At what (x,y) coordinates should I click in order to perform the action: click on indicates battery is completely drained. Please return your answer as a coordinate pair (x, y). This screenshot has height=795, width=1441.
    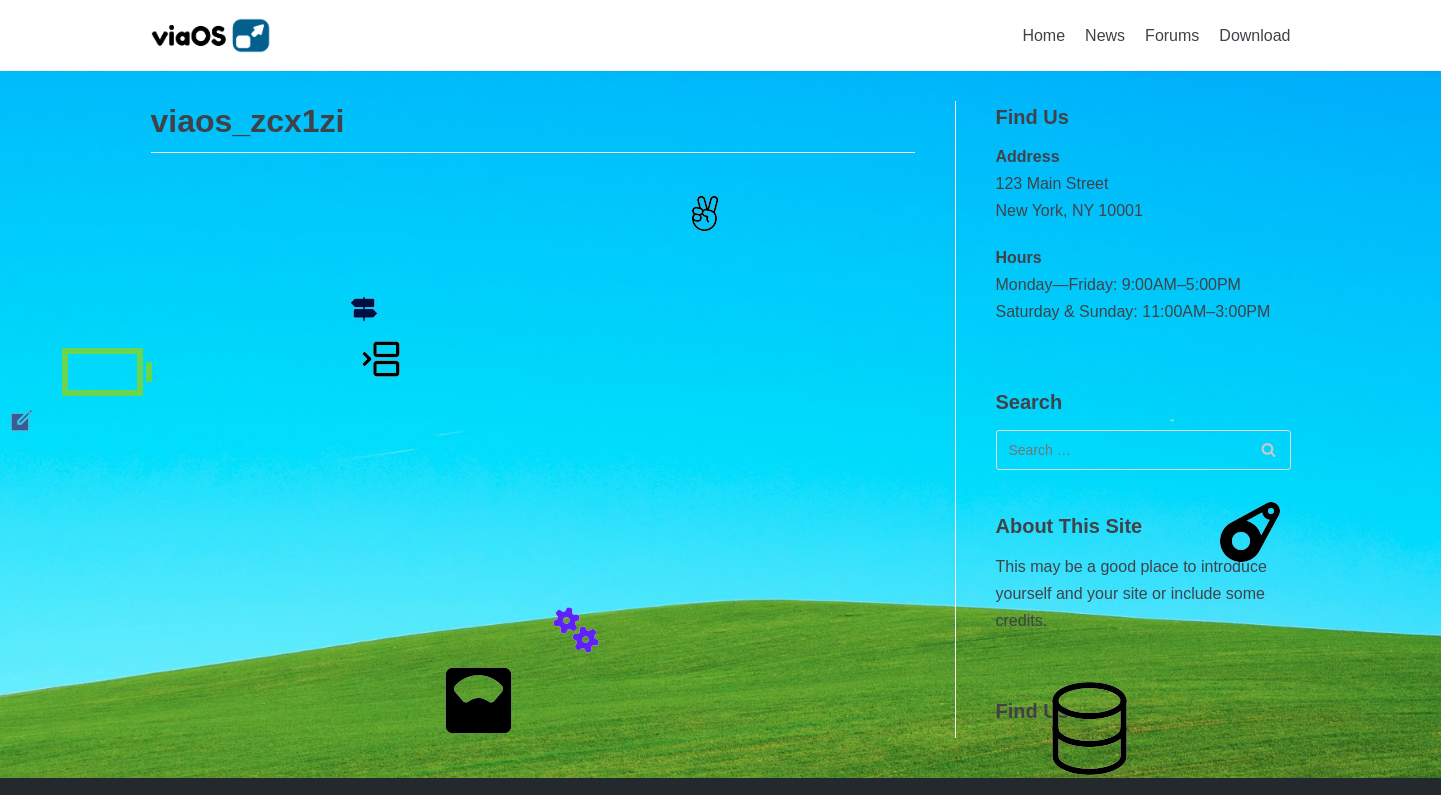
    Looking at the image, I should click on (107, 372).